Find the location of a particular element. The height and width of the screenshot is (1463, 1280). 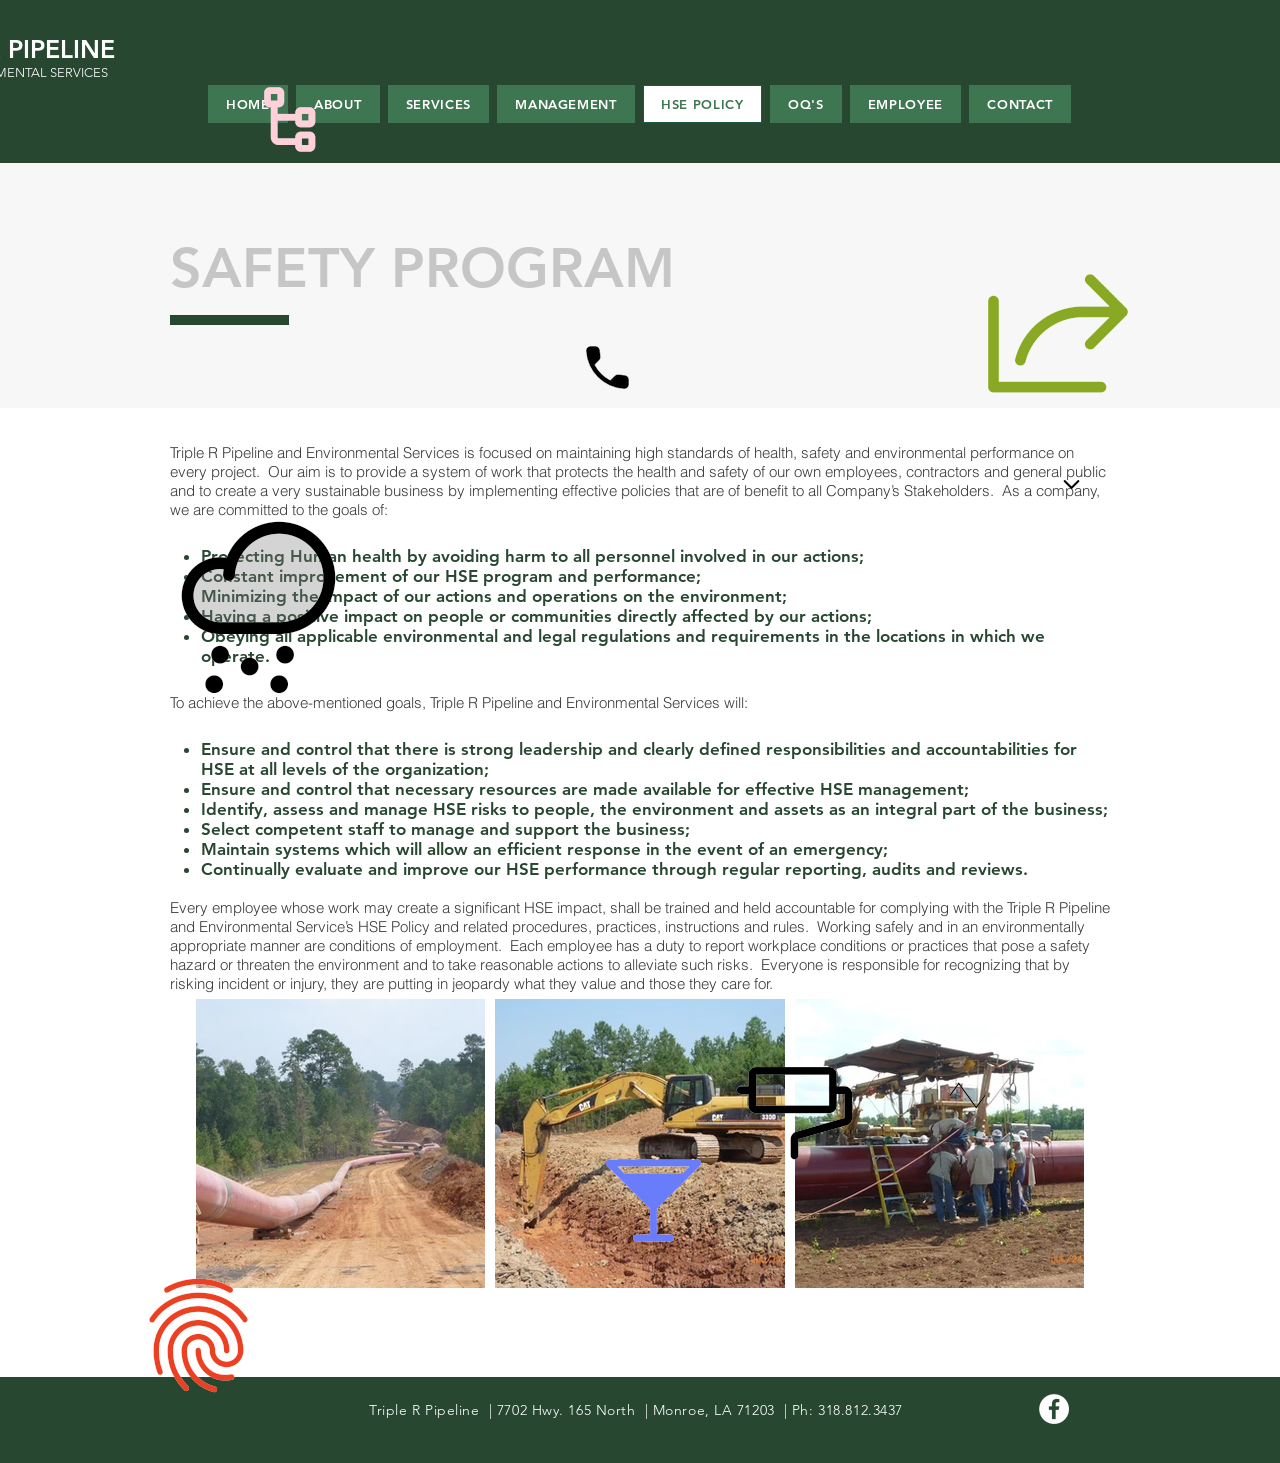

customize theme or appearance settings is located at coordinates (794, 1105).